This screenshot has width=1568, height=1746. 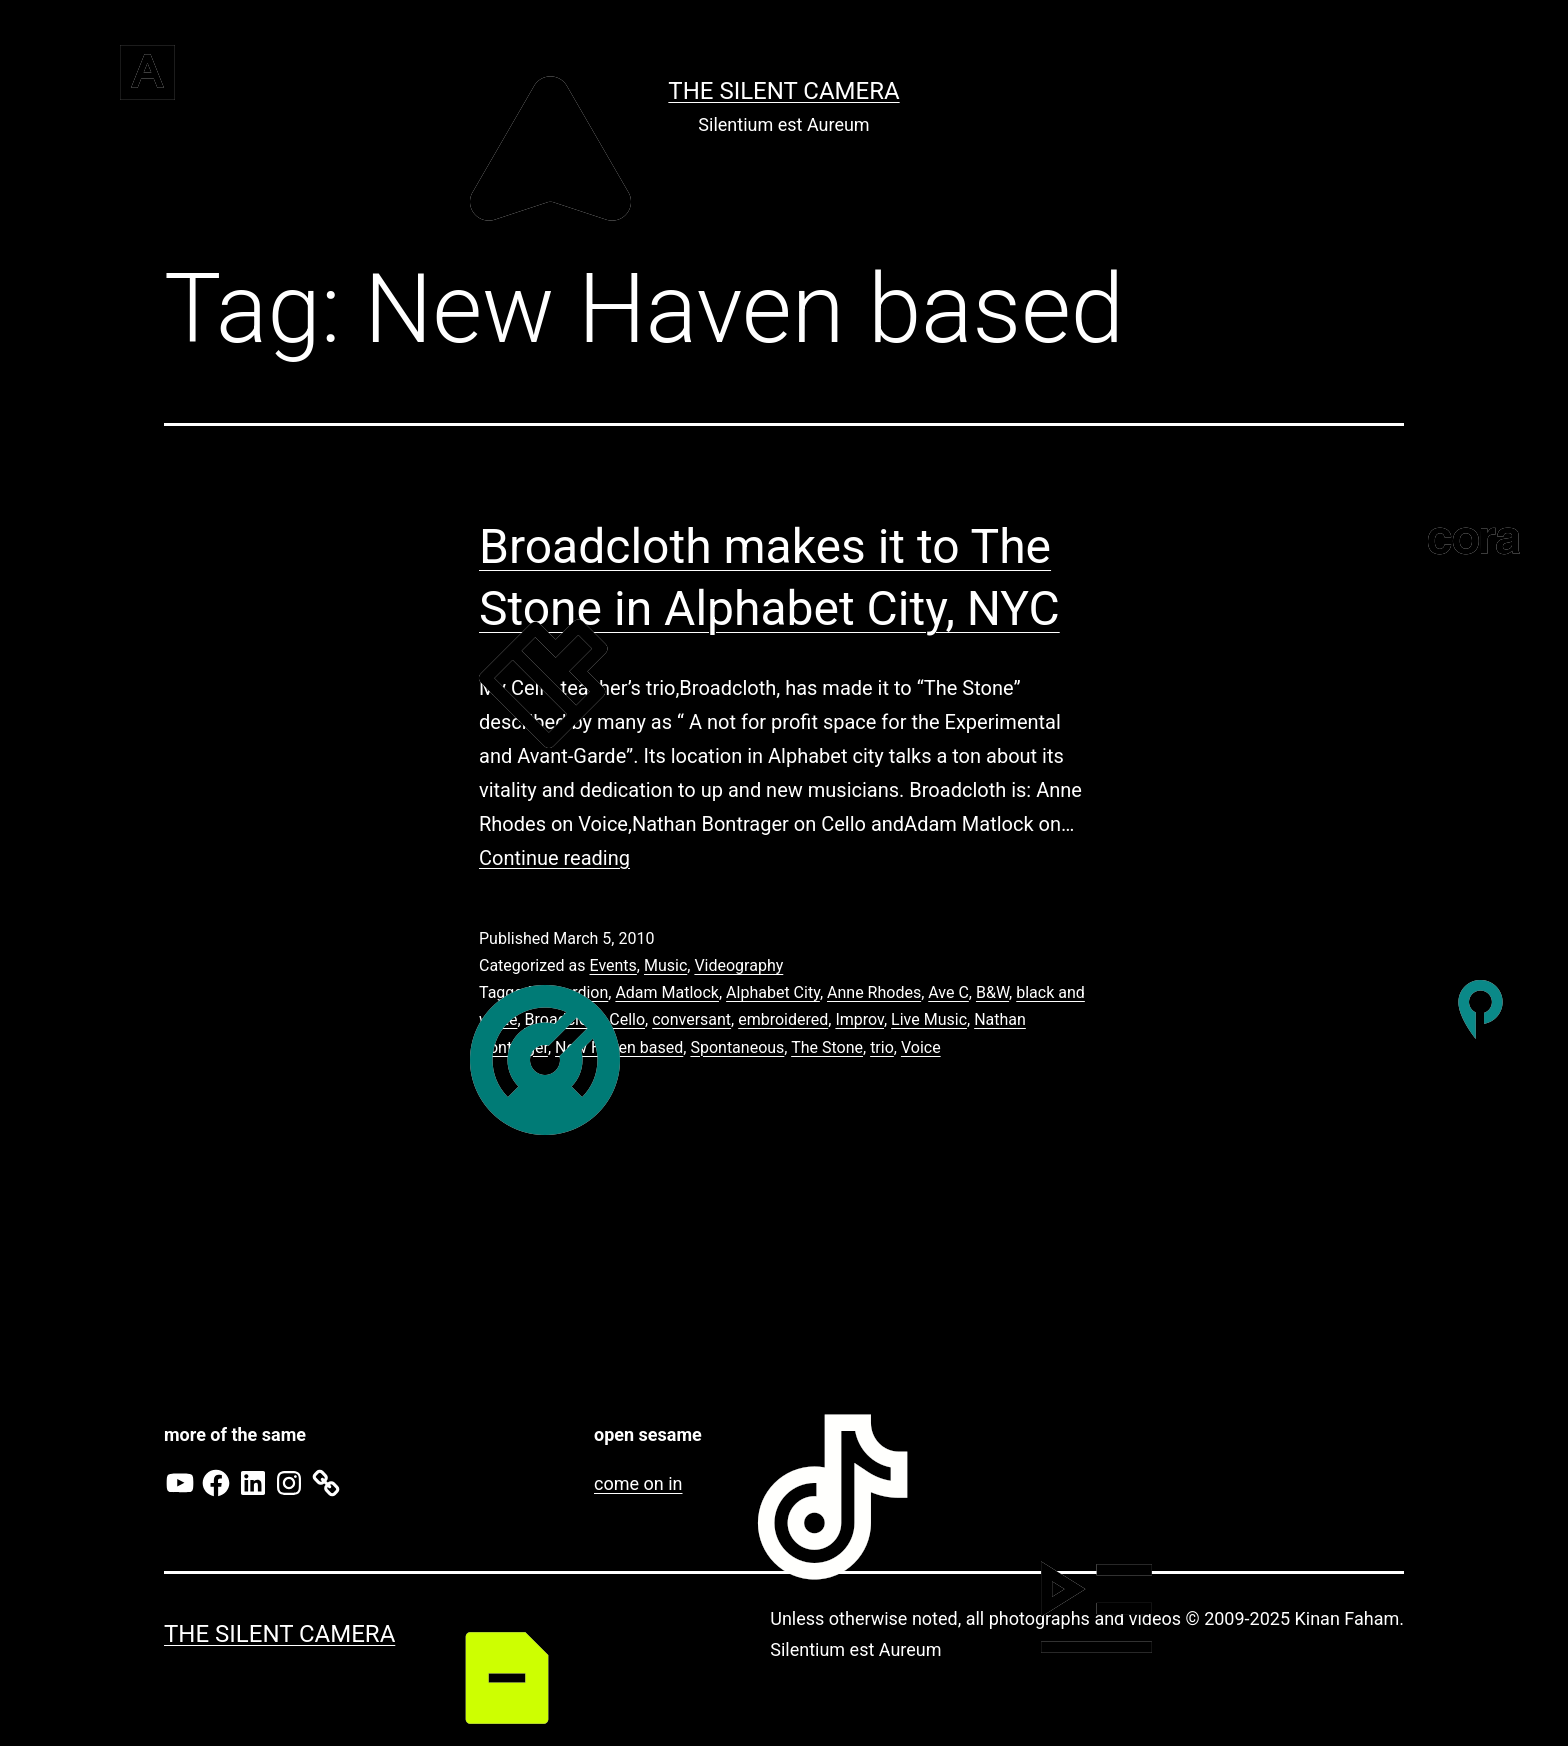 What do you see at coordinates (833, 1497) in the screenshot?
I see `open the tiktok app` at bounding box center [833, 1497].